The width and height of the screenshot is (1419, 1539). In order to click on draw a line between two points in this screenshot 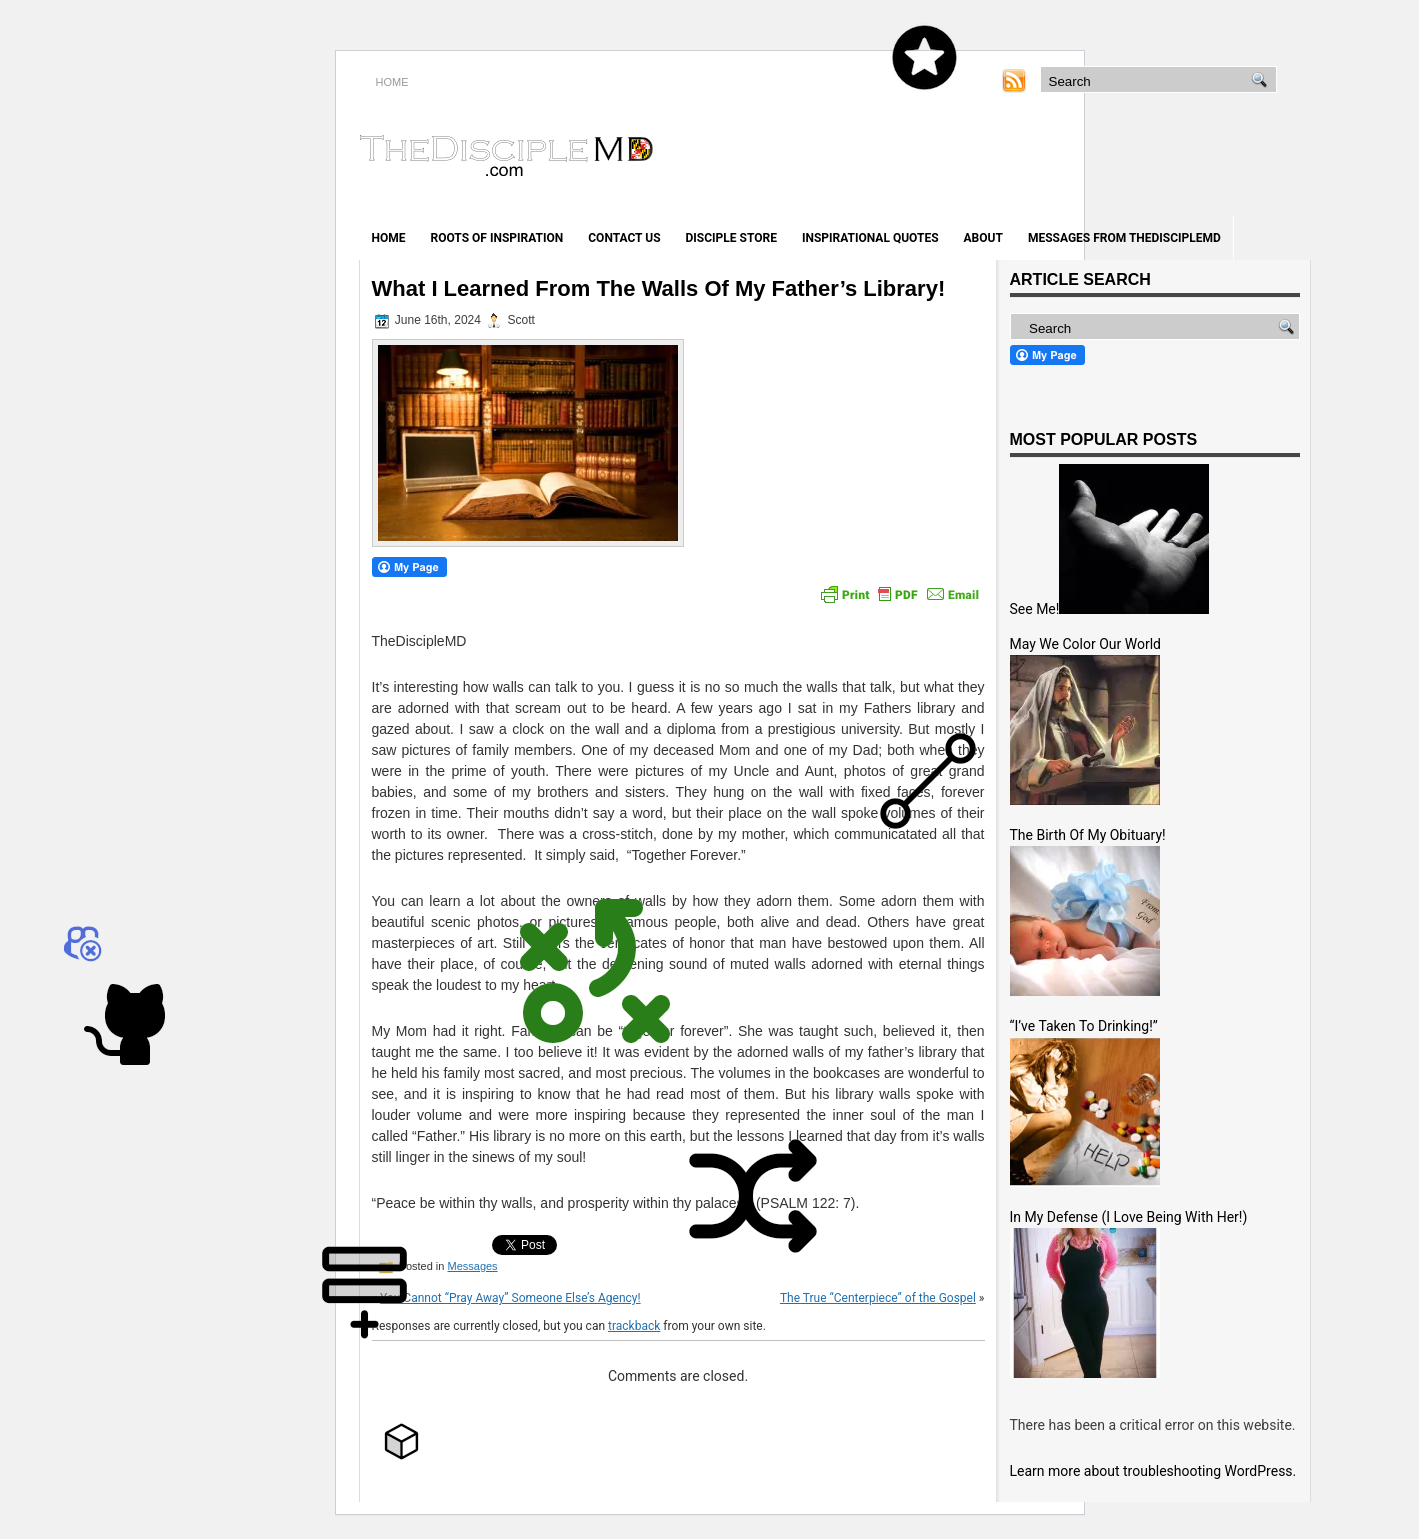, I will do `click(928, 781)`.